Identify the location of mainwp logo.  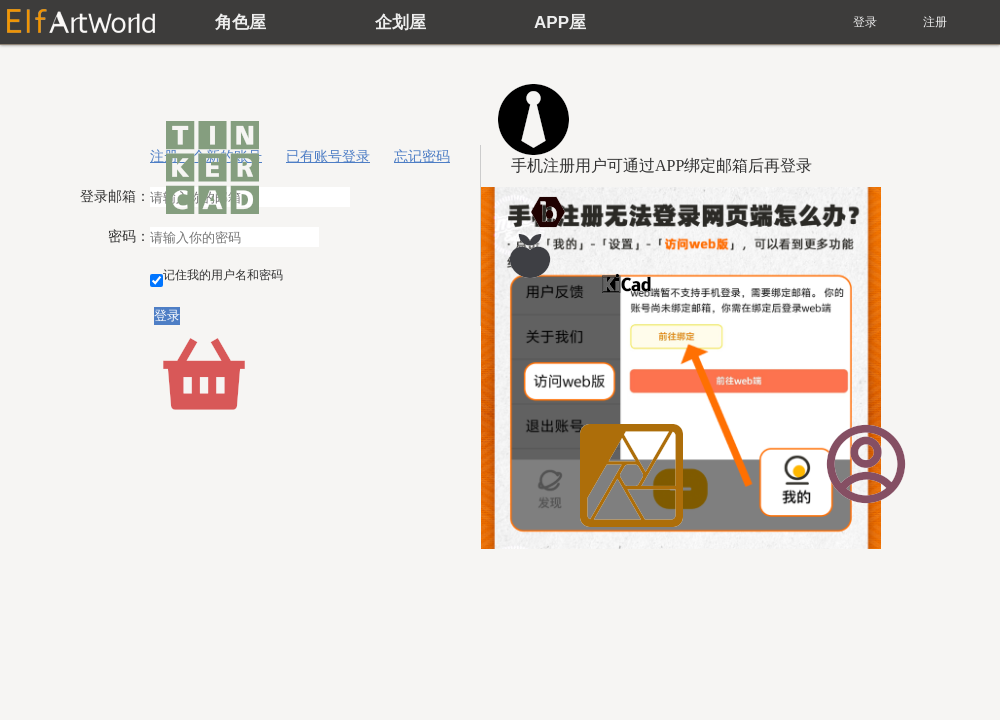
(533, 119).